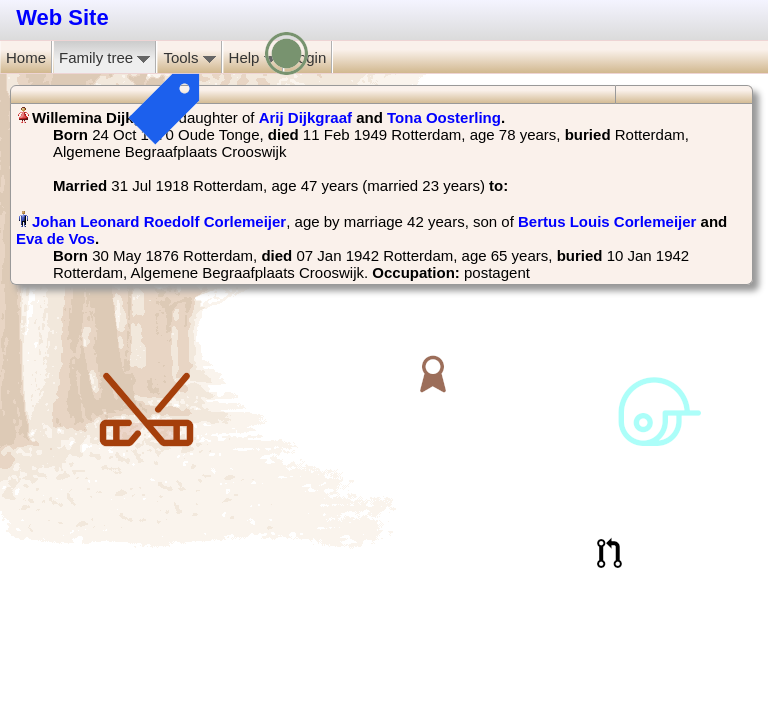  What do you see at coordinates (146, 409) in the screenshot?
I see `view hockey scores and updates` at bounding box center [146, 409].